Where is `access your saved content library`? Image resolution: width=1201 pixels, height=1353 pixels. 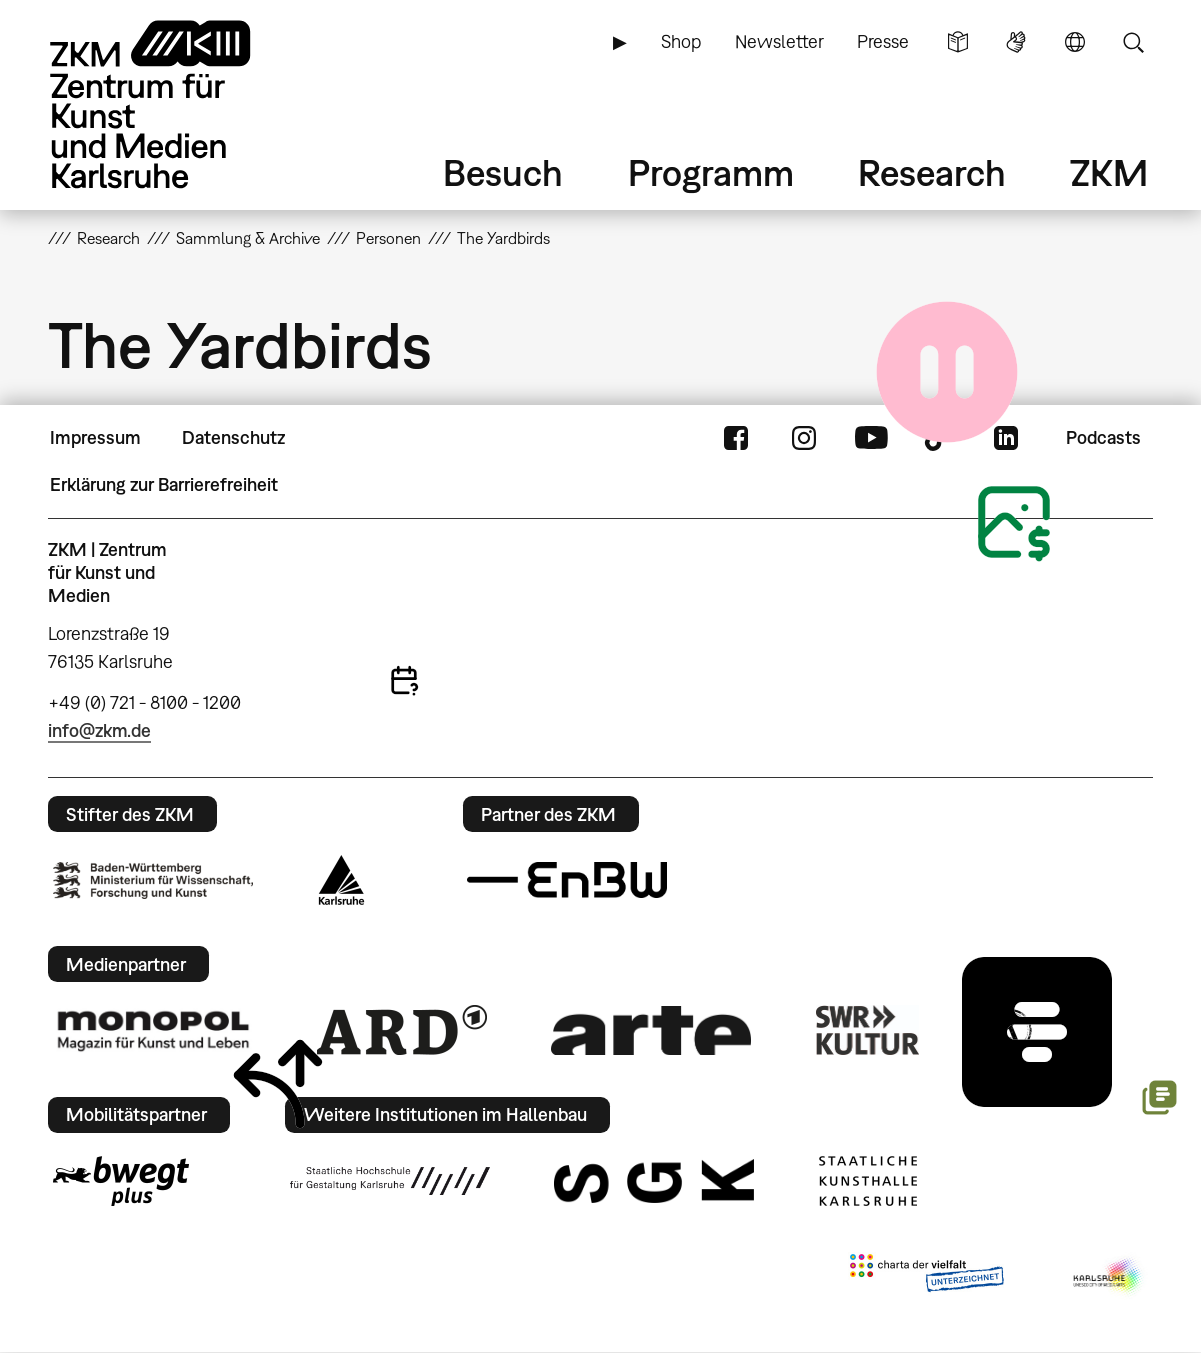
access your saved content library is located at coordinates (1159, 1097).